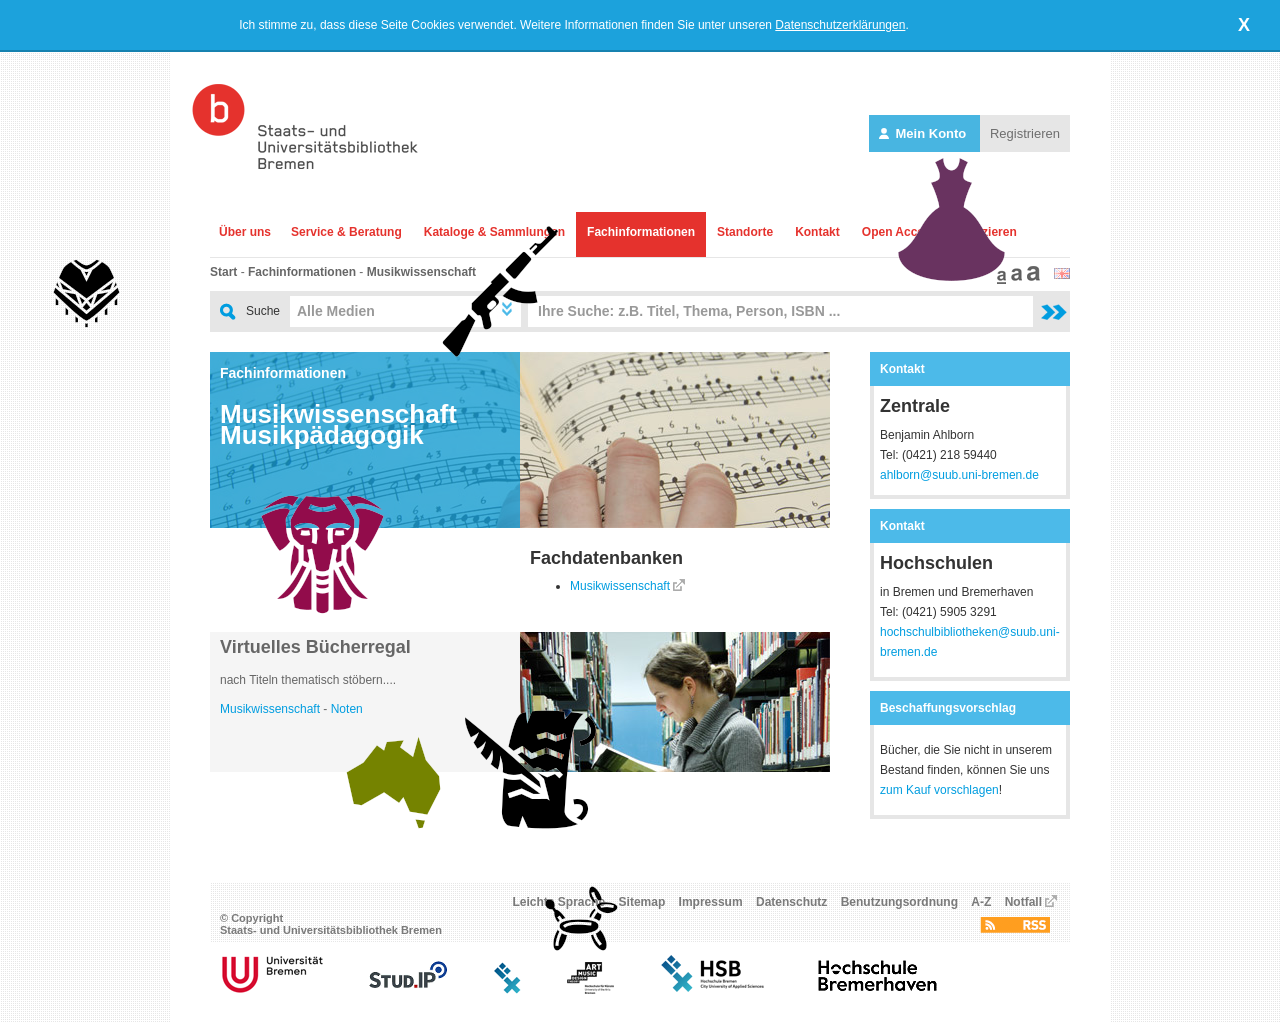  I want to click on access party or celebration features, so click(581, 918).